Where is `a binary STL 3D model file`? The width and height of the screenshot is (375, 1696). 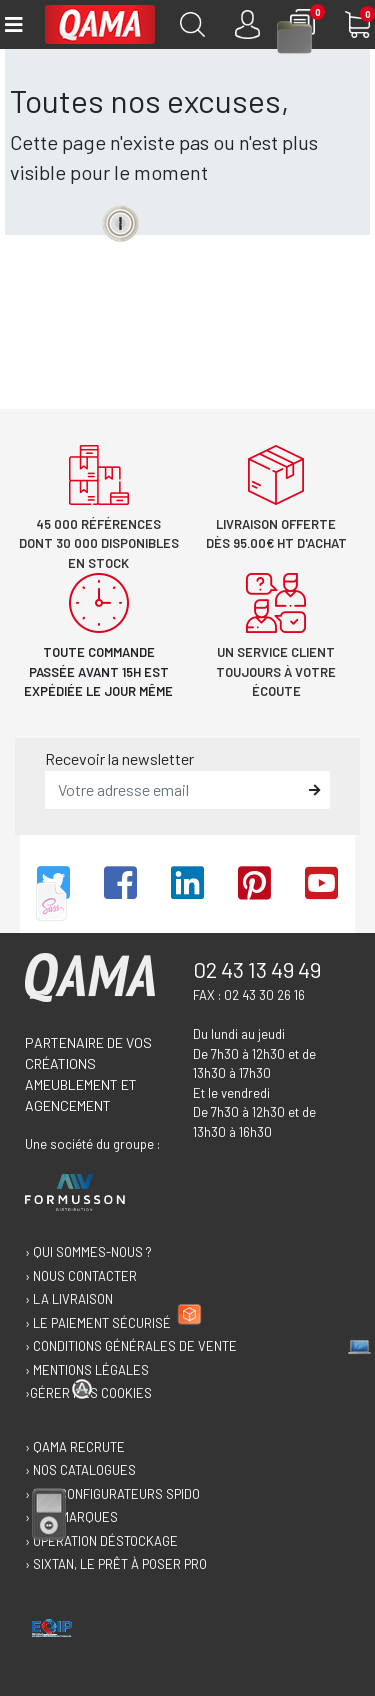
a binary STL 3D model file is located at coordinates (189, 1313).